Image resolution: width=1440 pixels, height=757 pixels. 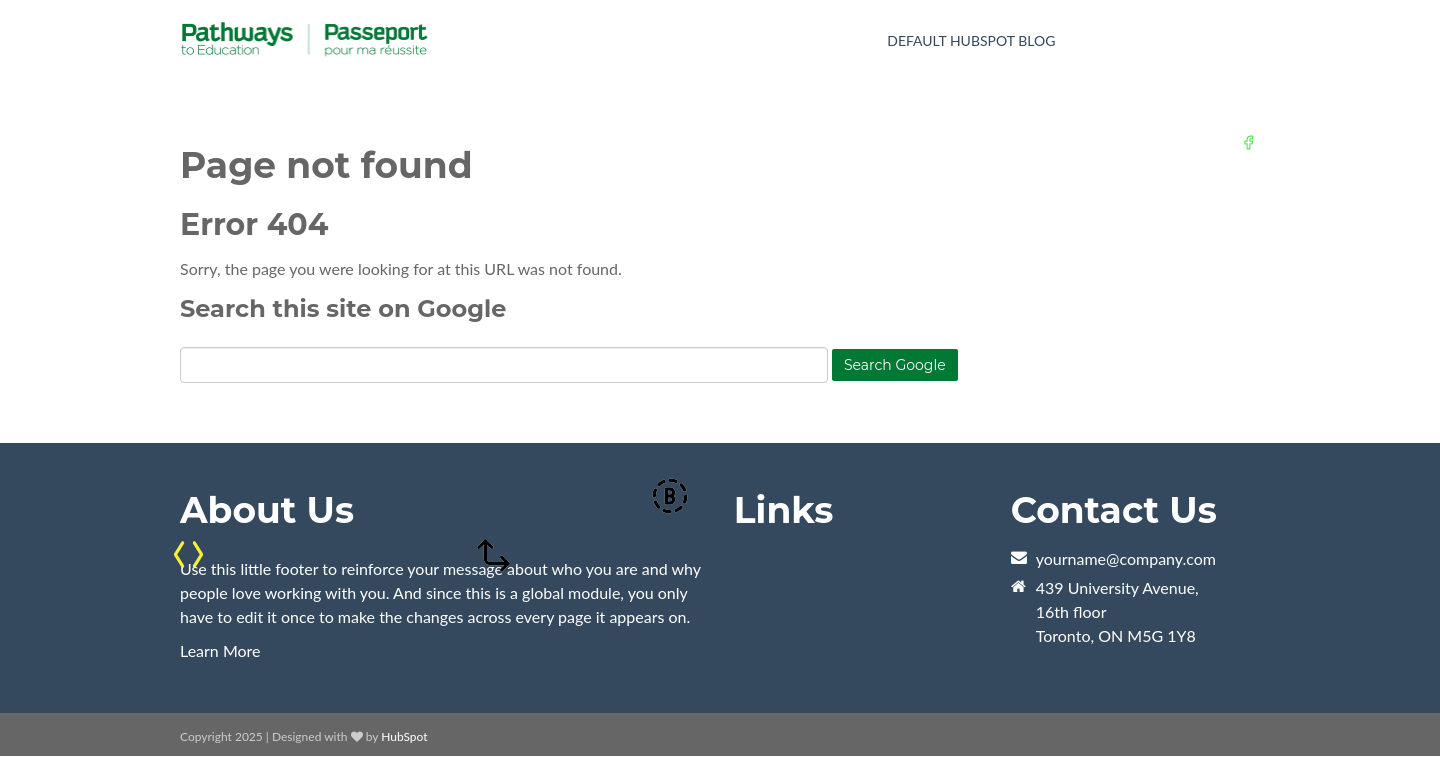 I want to click on view or edit source code, so click(x=188, y=554).